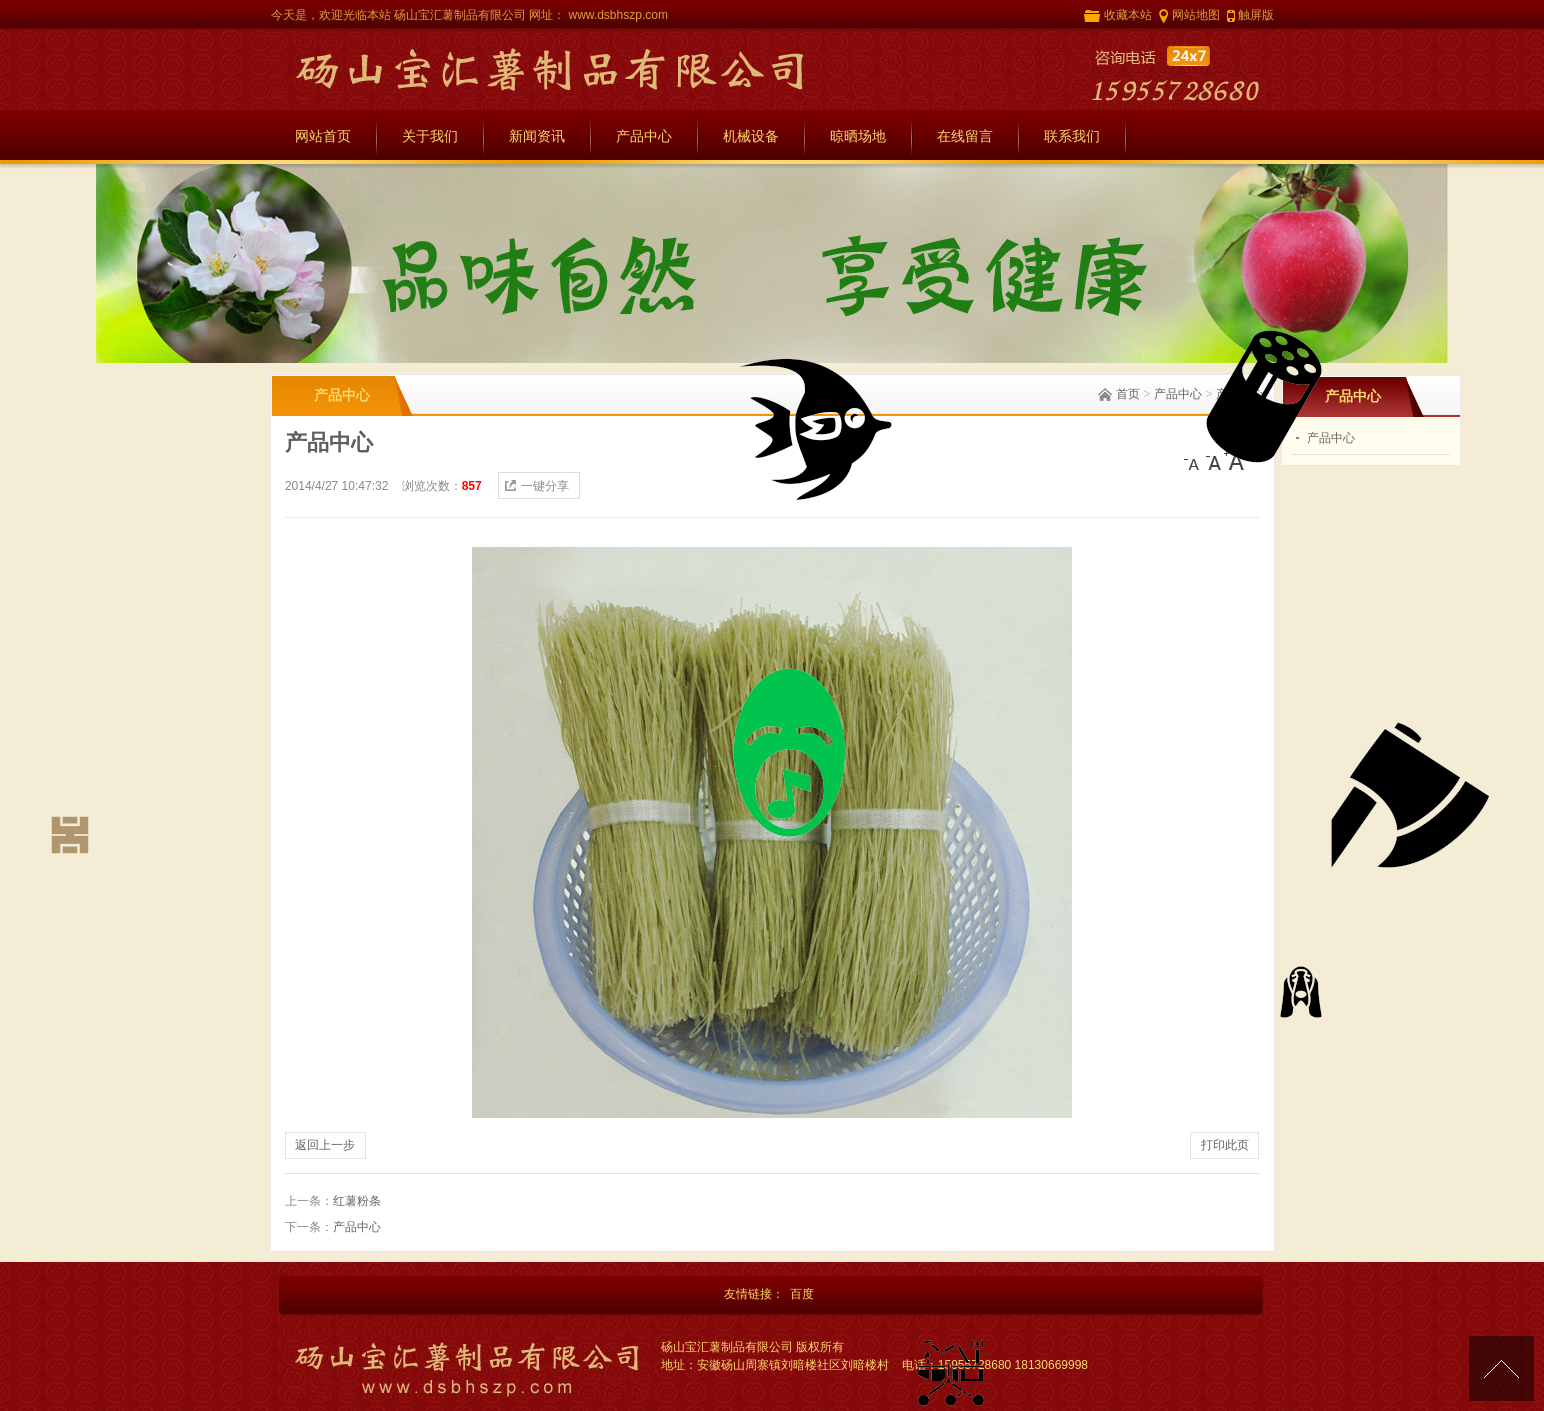 This screenshot has width=1544, height=1411. Describe the element at coordinates (815, 424) in the screenshot. I see `tropical fish icon for aquarium or marine-themed games` at that location.